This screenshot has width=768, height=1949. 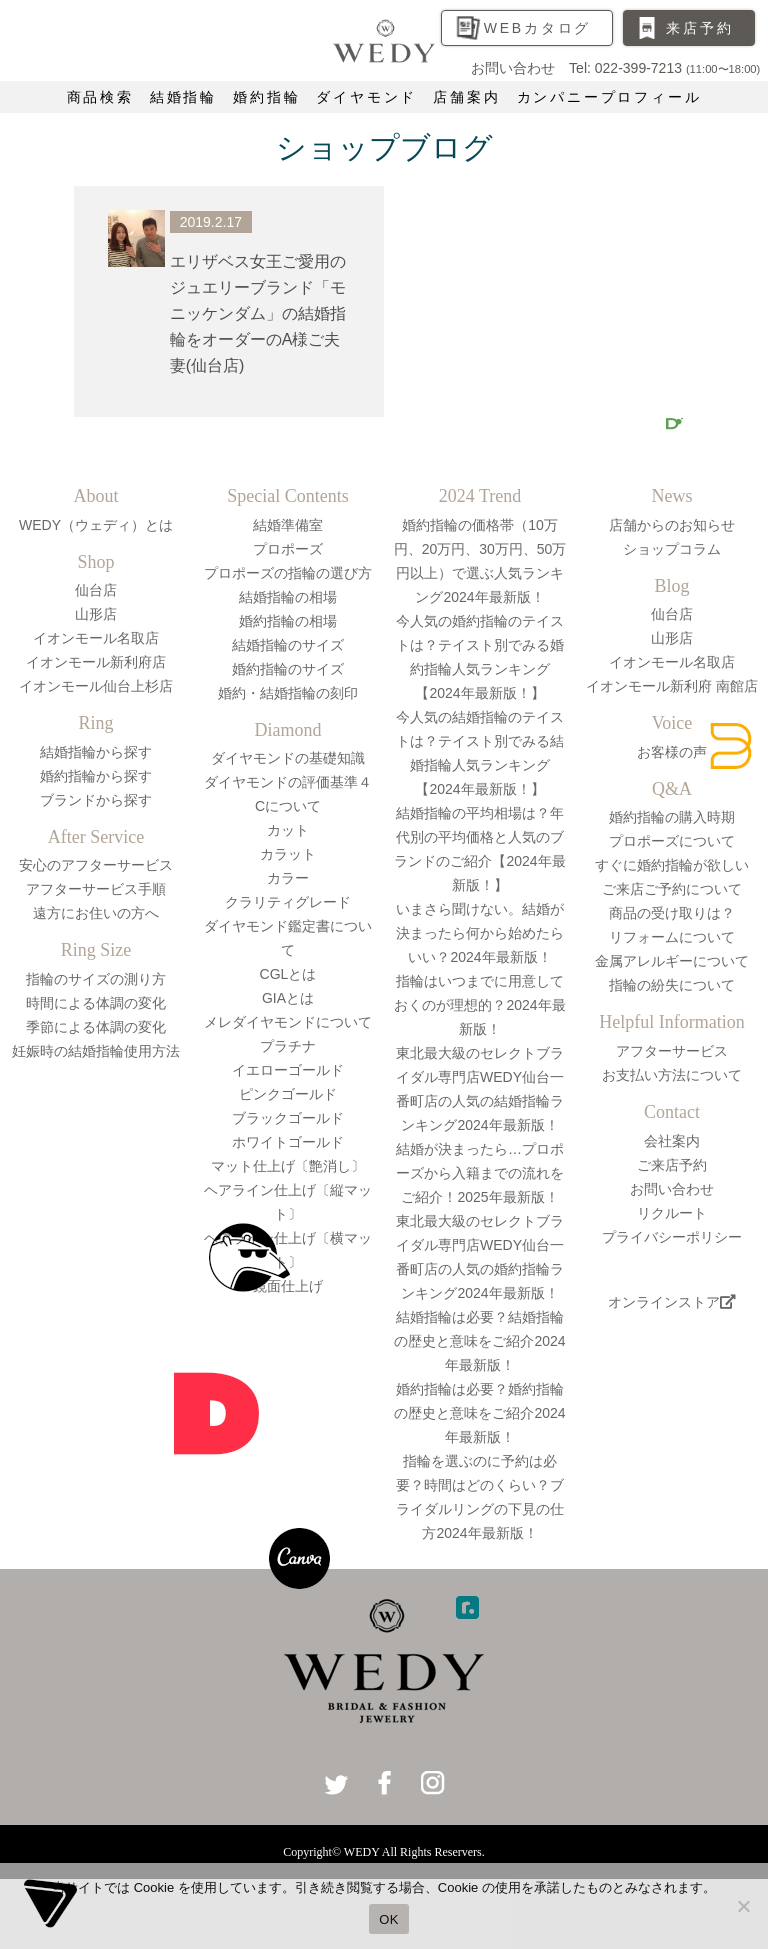 I want to click on D programming language logo, so click(x=674, y=423).